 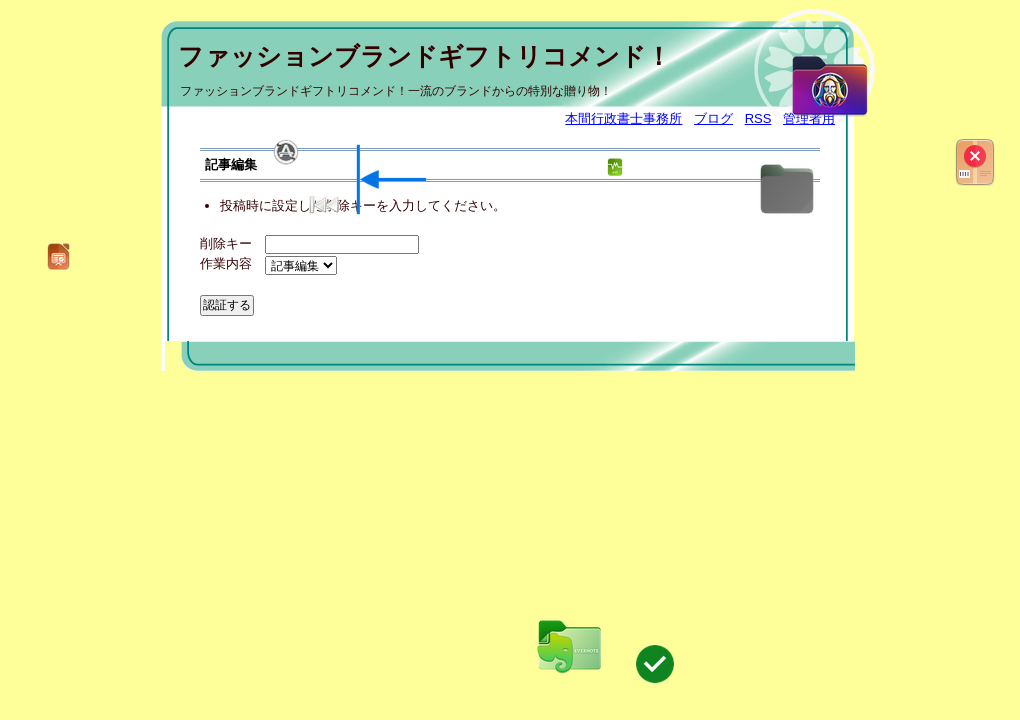 I want to click on virtualbox extension pack file, so click(x=615, y=167).